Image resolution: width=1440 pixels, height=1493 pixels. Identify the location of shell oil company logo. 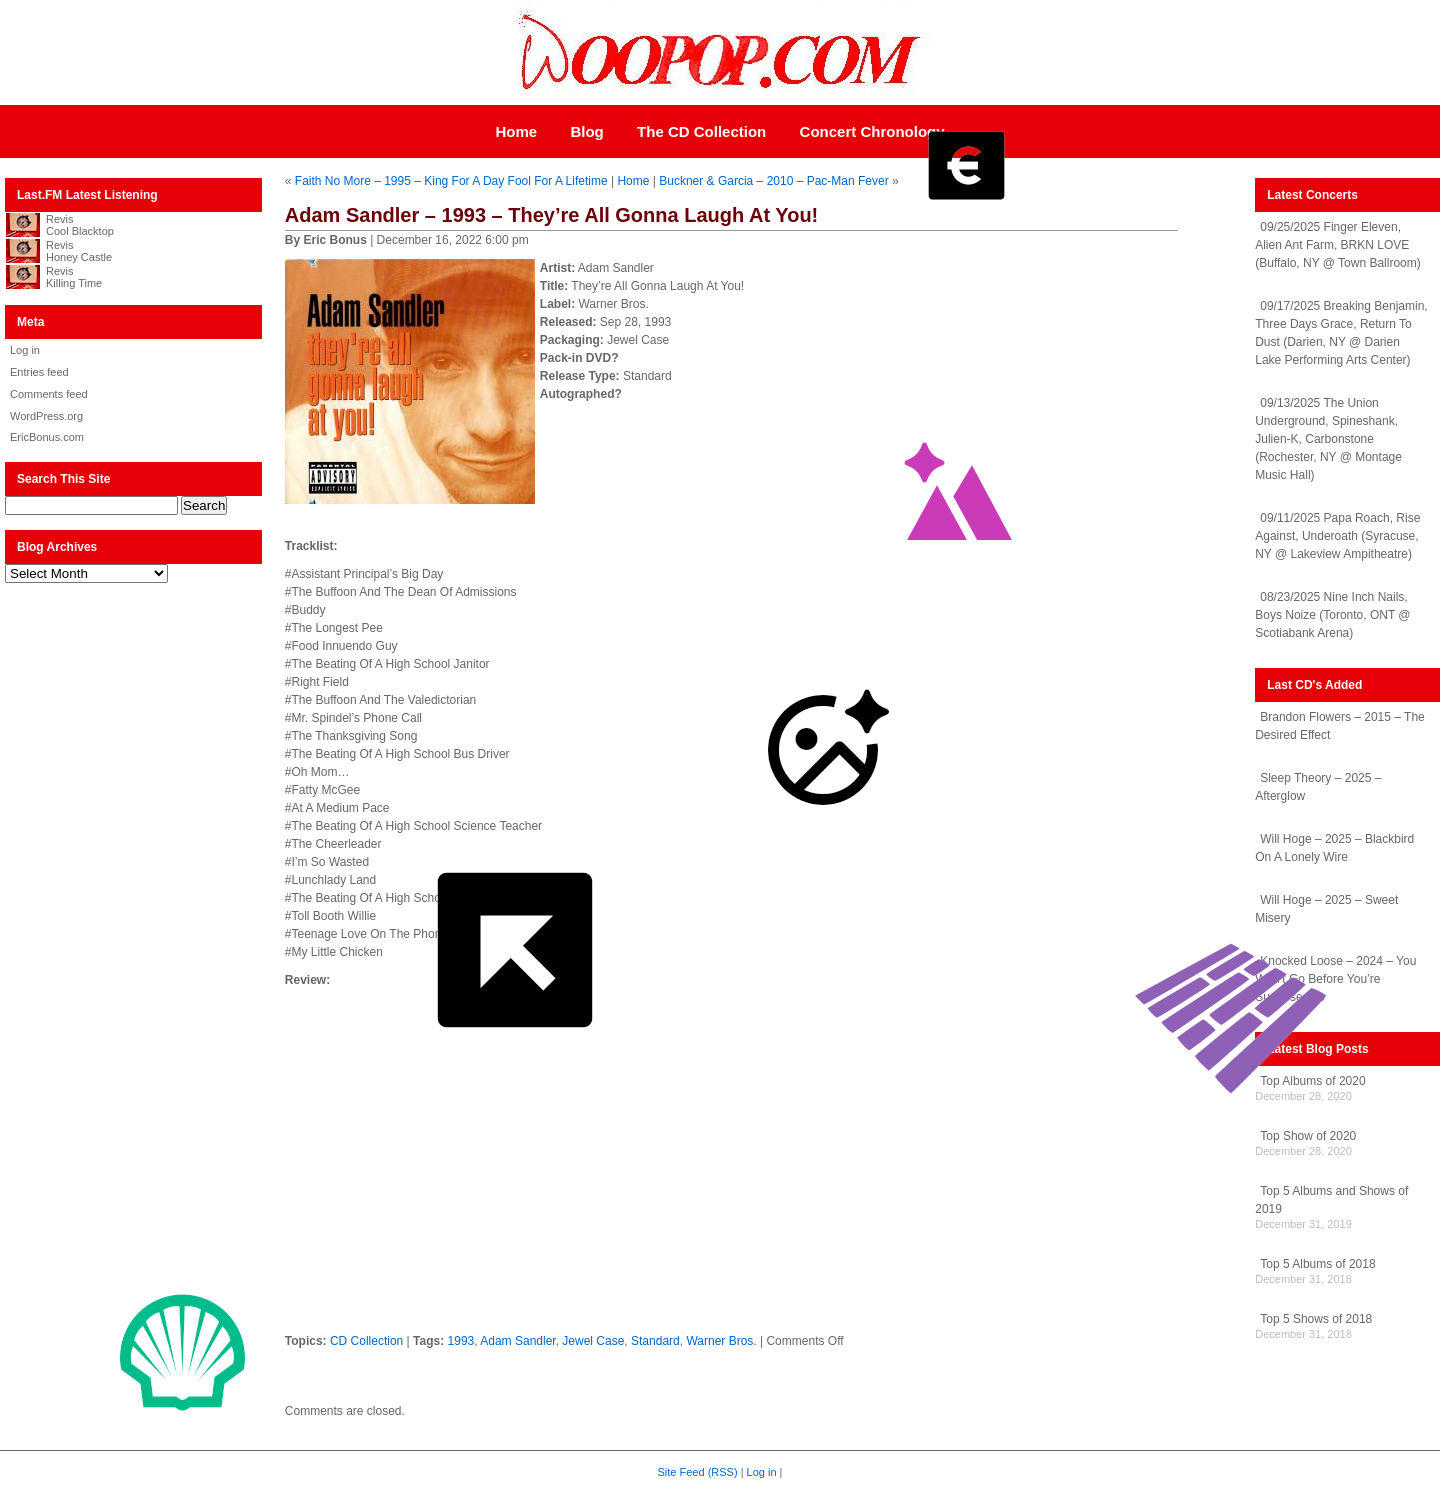
(182, 1352).